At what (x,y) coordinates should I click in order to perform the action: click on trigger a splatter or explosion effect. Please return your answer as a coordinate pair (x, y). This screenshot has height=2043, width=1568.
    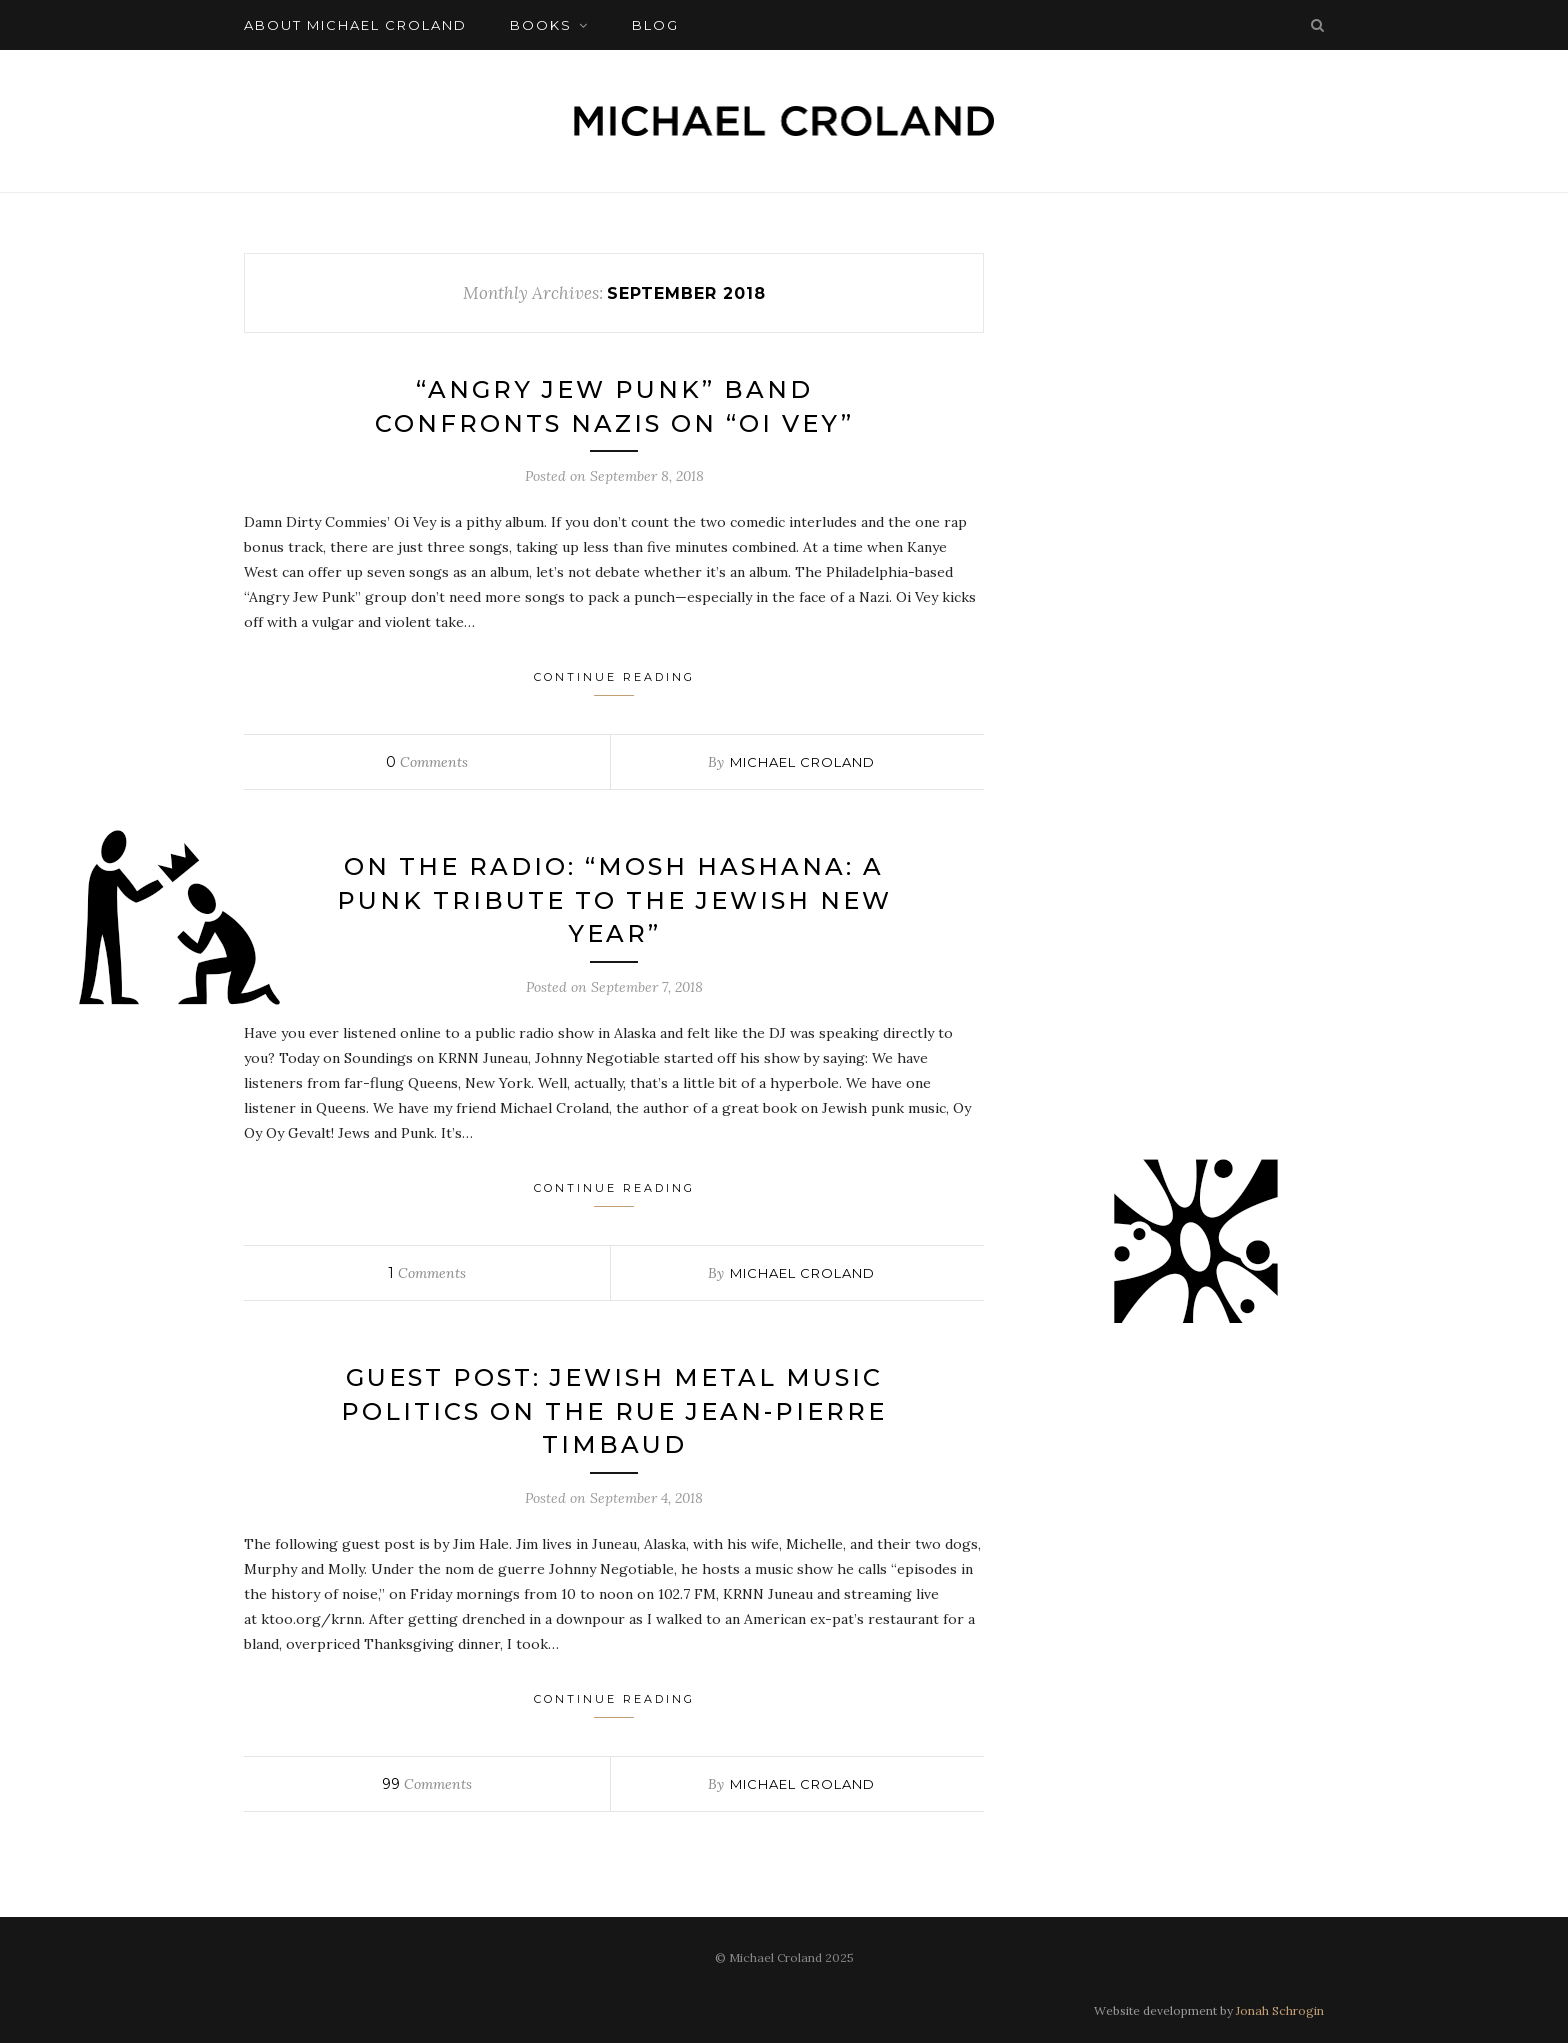
    Looking at the image, I should click on (1196, 1241).